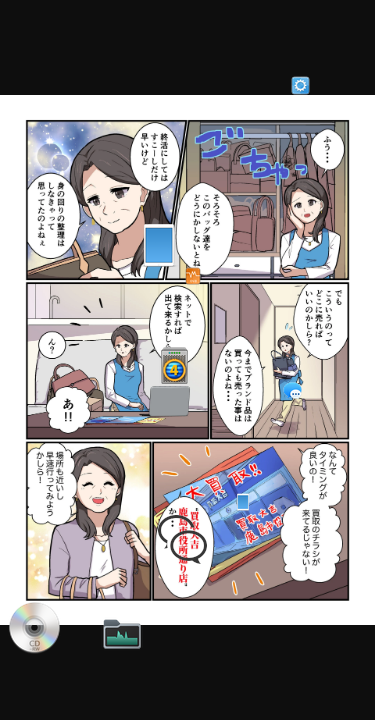 Image resolution: width=375 pixels, height=720 pixels. Describe the element at coordinates (122, 635) in the screenshot. I see `open system monitoring files` at that location.